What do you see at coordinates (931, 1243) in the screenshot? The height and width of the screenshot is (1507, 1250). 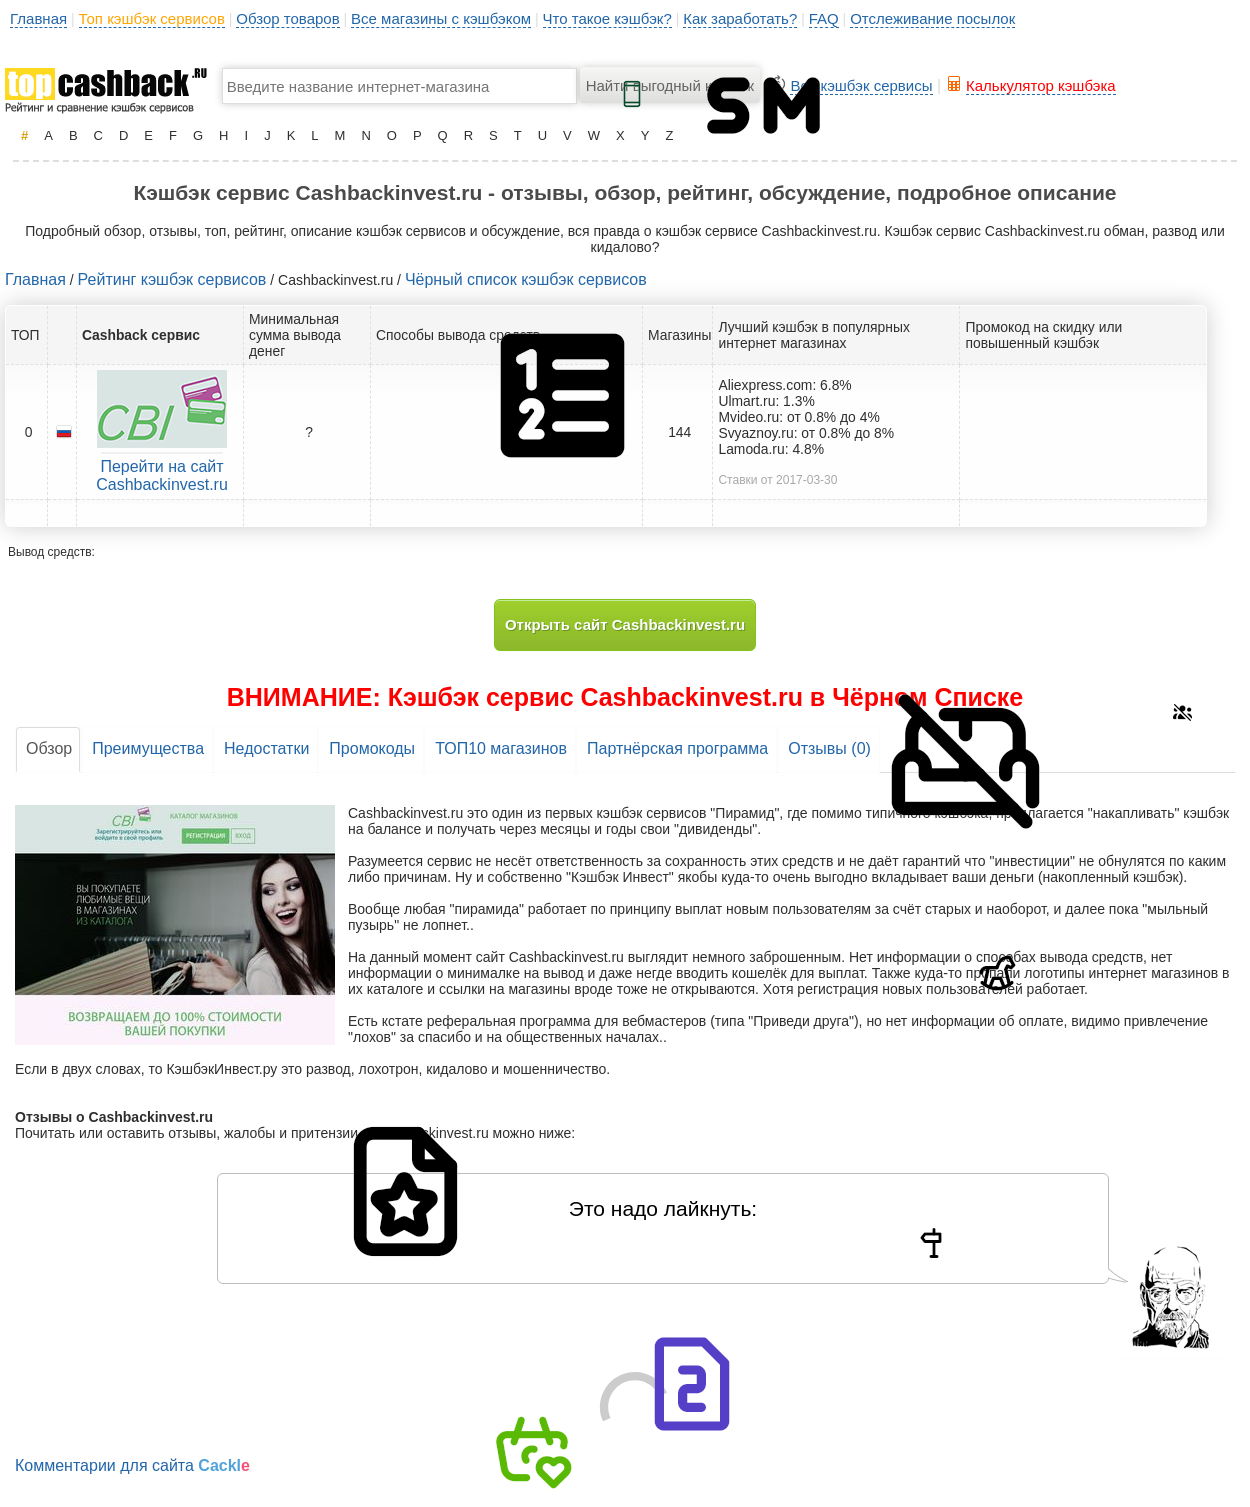 I see `navigate to previous section` at bounding box center [931, 1243].